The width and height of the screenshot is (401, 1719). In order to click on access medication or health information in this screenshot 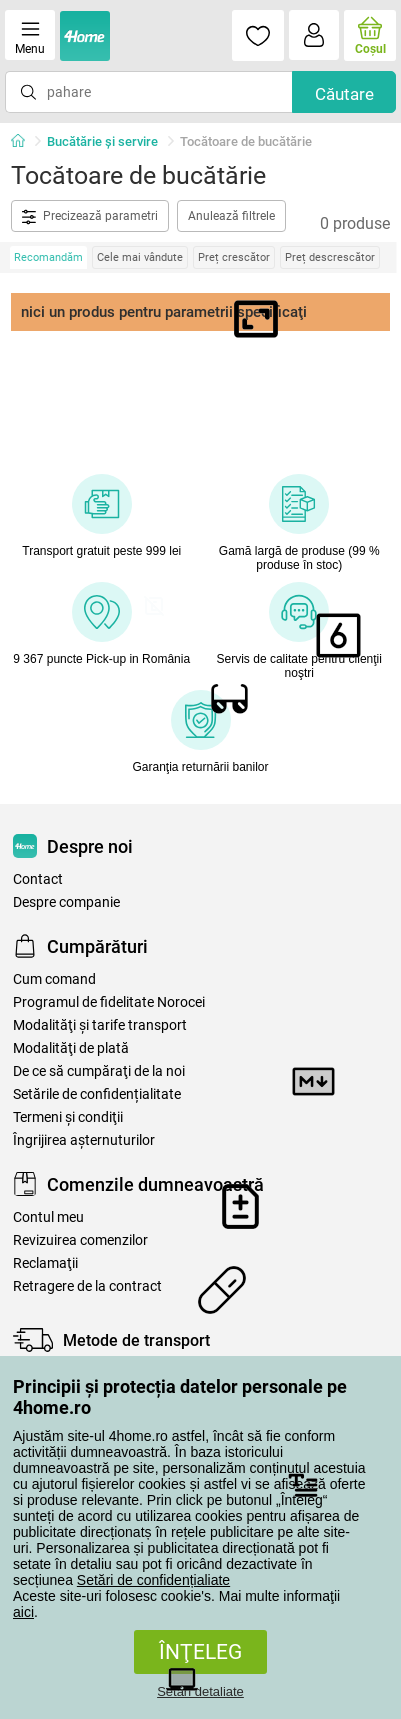, I will do `click(222, 1290)`.